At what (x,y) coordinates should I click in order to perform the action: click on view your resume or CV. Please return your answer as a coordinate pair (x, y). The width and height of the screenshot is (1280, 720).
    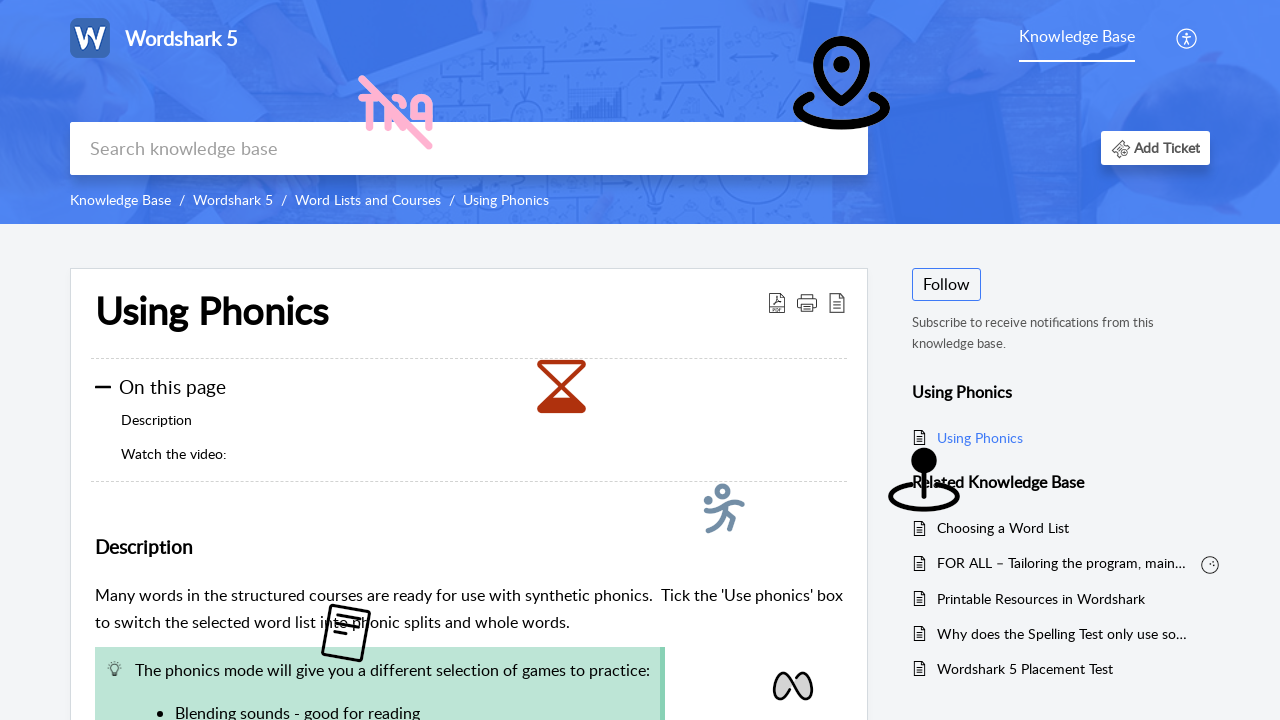
    Looking at the image, I should click on (346, 633).